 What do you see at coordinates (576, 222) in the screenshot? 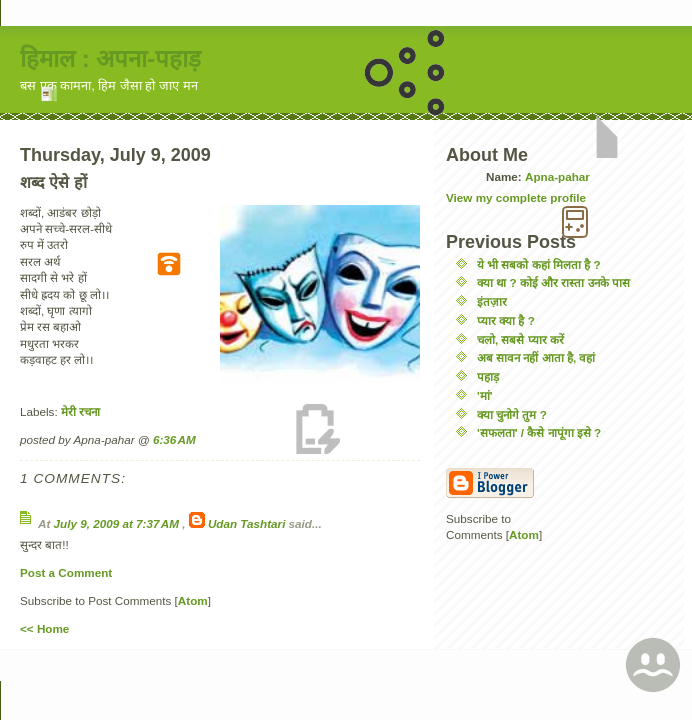
I see `open the games app` at bounding box center [576, 222].